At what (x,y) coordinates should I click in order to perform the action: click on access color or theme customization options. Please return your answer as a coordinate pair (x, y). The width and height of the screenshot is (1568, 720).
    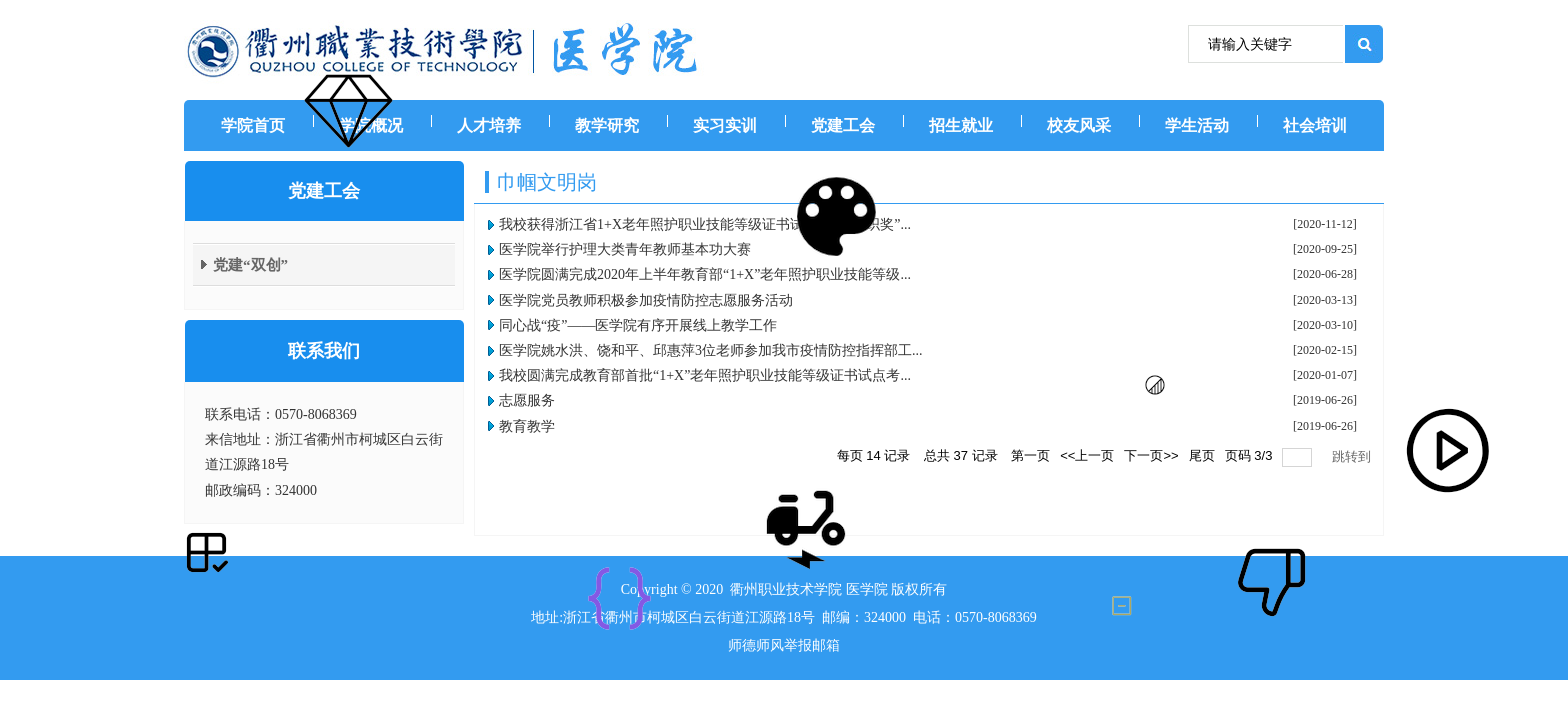
    Looking at the image, I should click on (836, 216).